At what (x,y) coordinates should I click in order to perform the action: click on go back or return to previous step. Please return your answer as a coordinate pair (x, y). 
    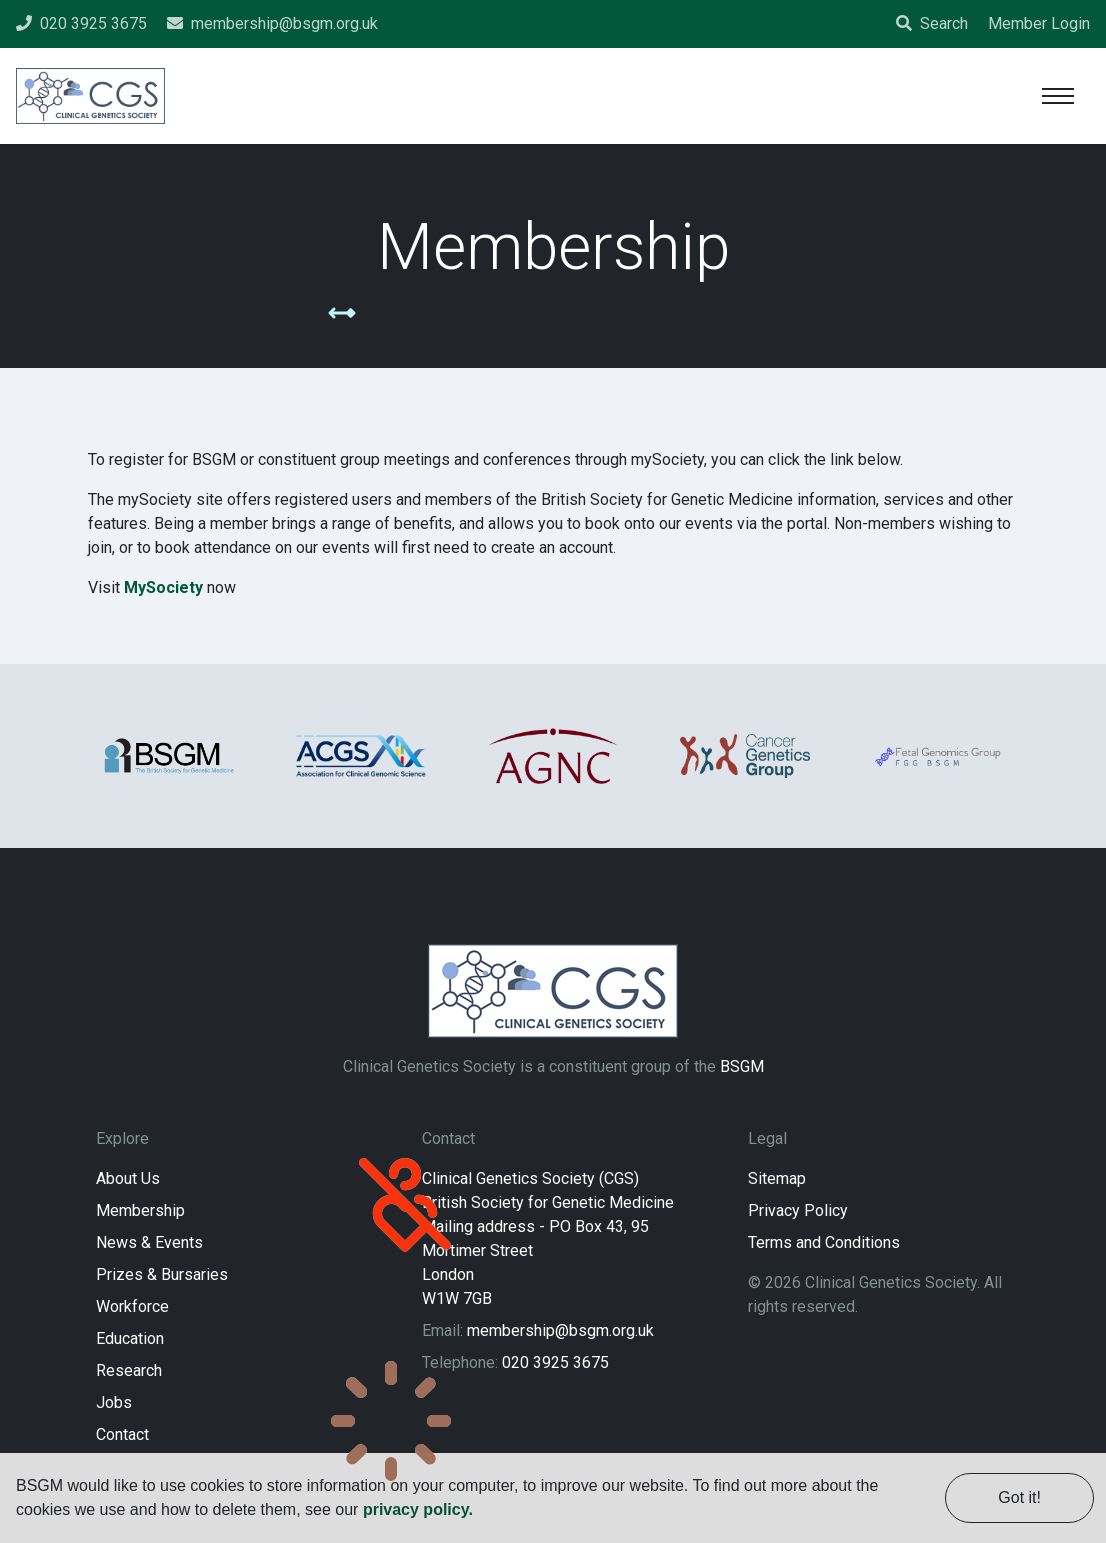
    Looking at the image, I should click on (342, 313).